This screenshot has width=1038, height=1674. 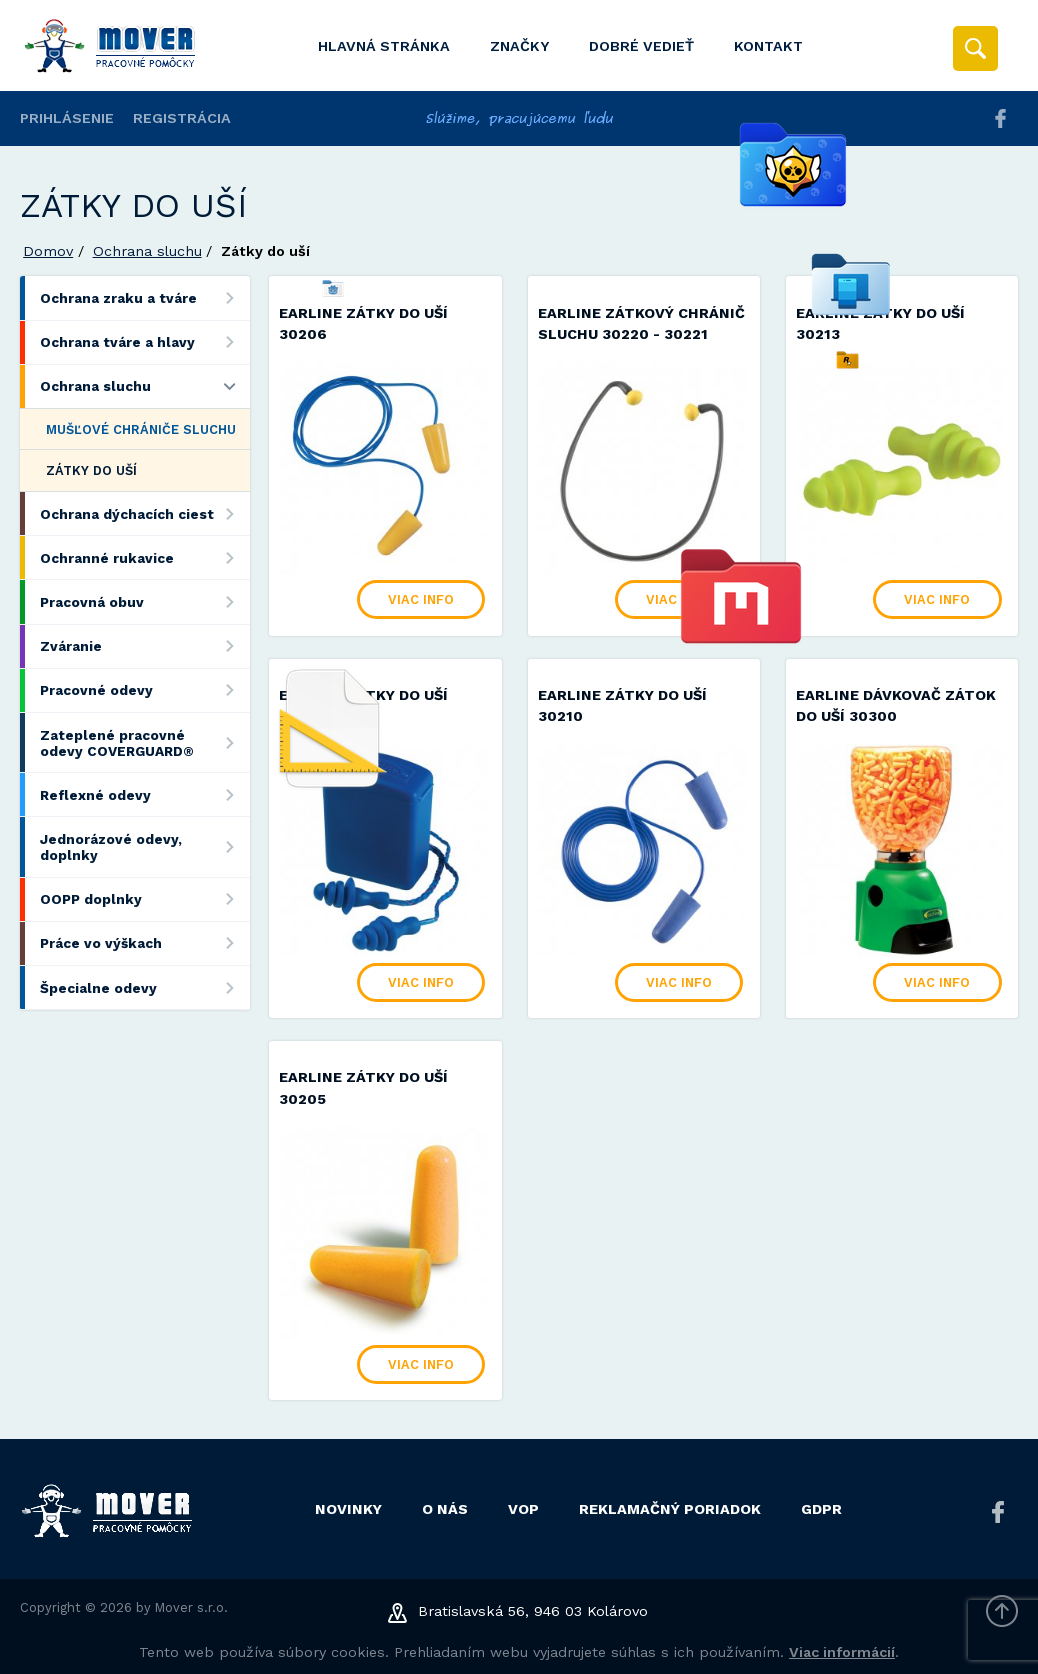 What do you see at coordinates (792, 167) in the screenshot?
I see `open brawl stars game files folder` at bounding box center [792, 167].